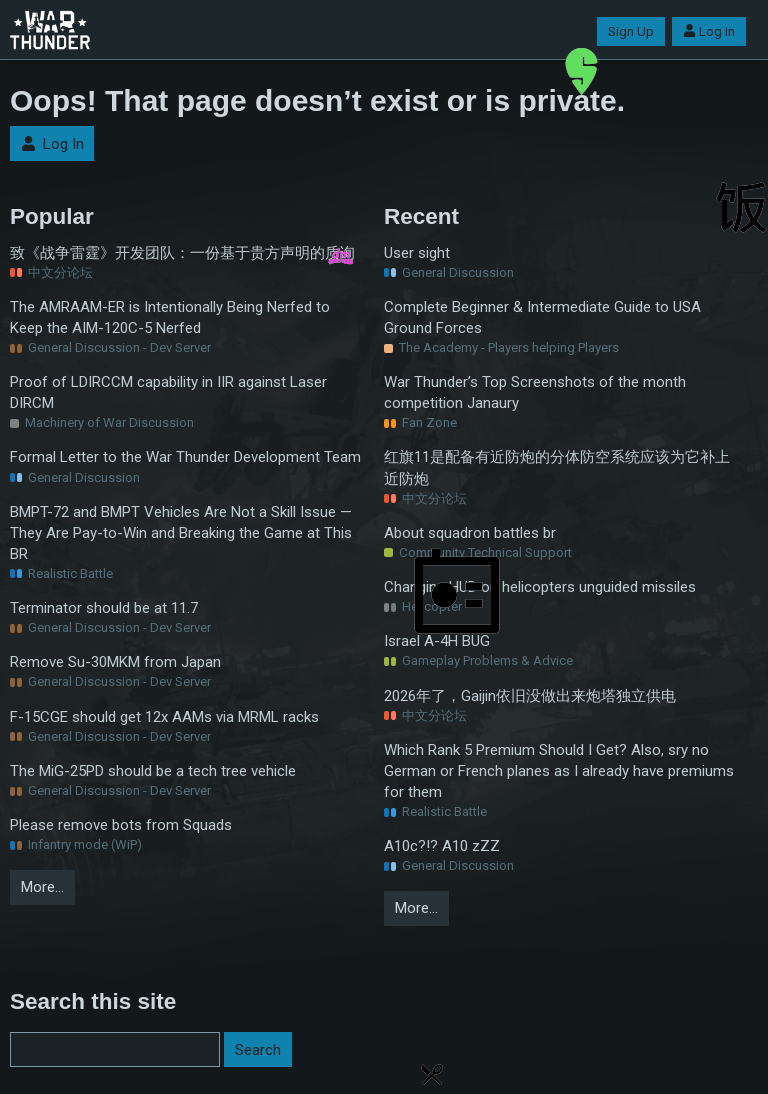  Describe the element at coordinates (581, 71) in the screenshot. I see `open the Swiggy food delivery app` at that location.